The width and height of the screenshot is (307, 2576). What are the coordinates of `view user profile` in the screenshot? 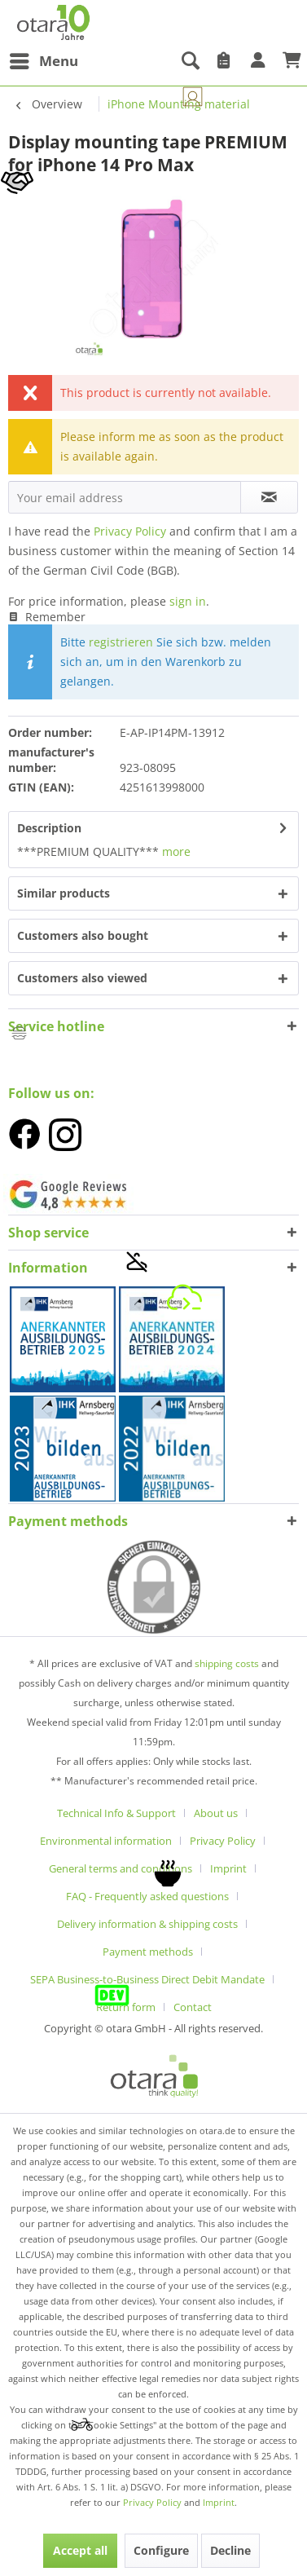 It's located at (192, 96).